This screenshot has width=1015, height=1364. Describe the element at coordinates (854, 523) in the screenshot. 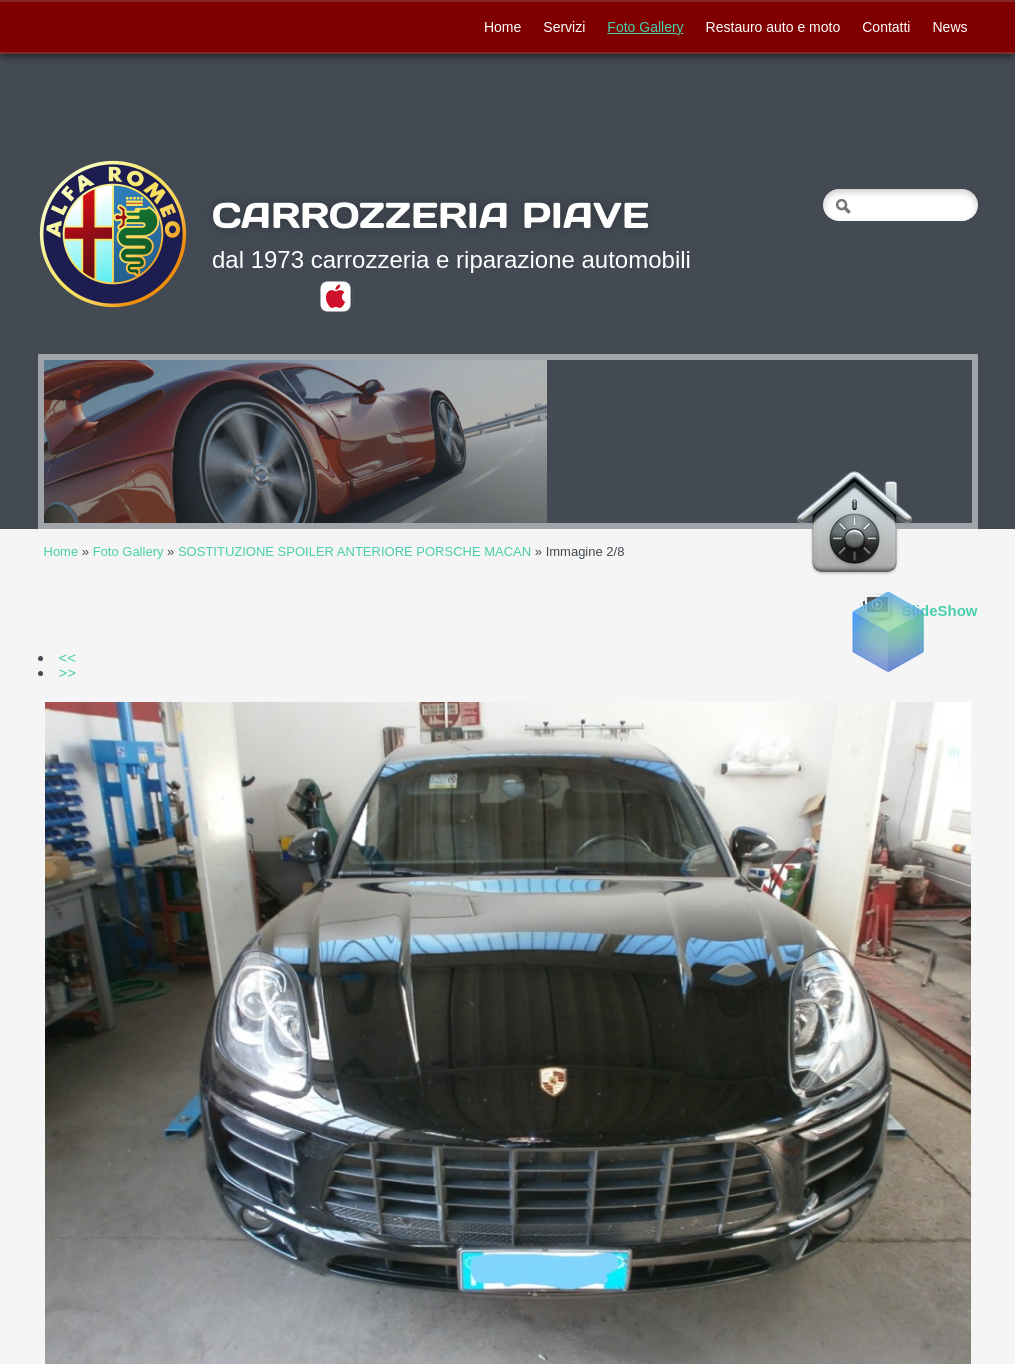

I see `system alert for kernel extension approval` at that location.